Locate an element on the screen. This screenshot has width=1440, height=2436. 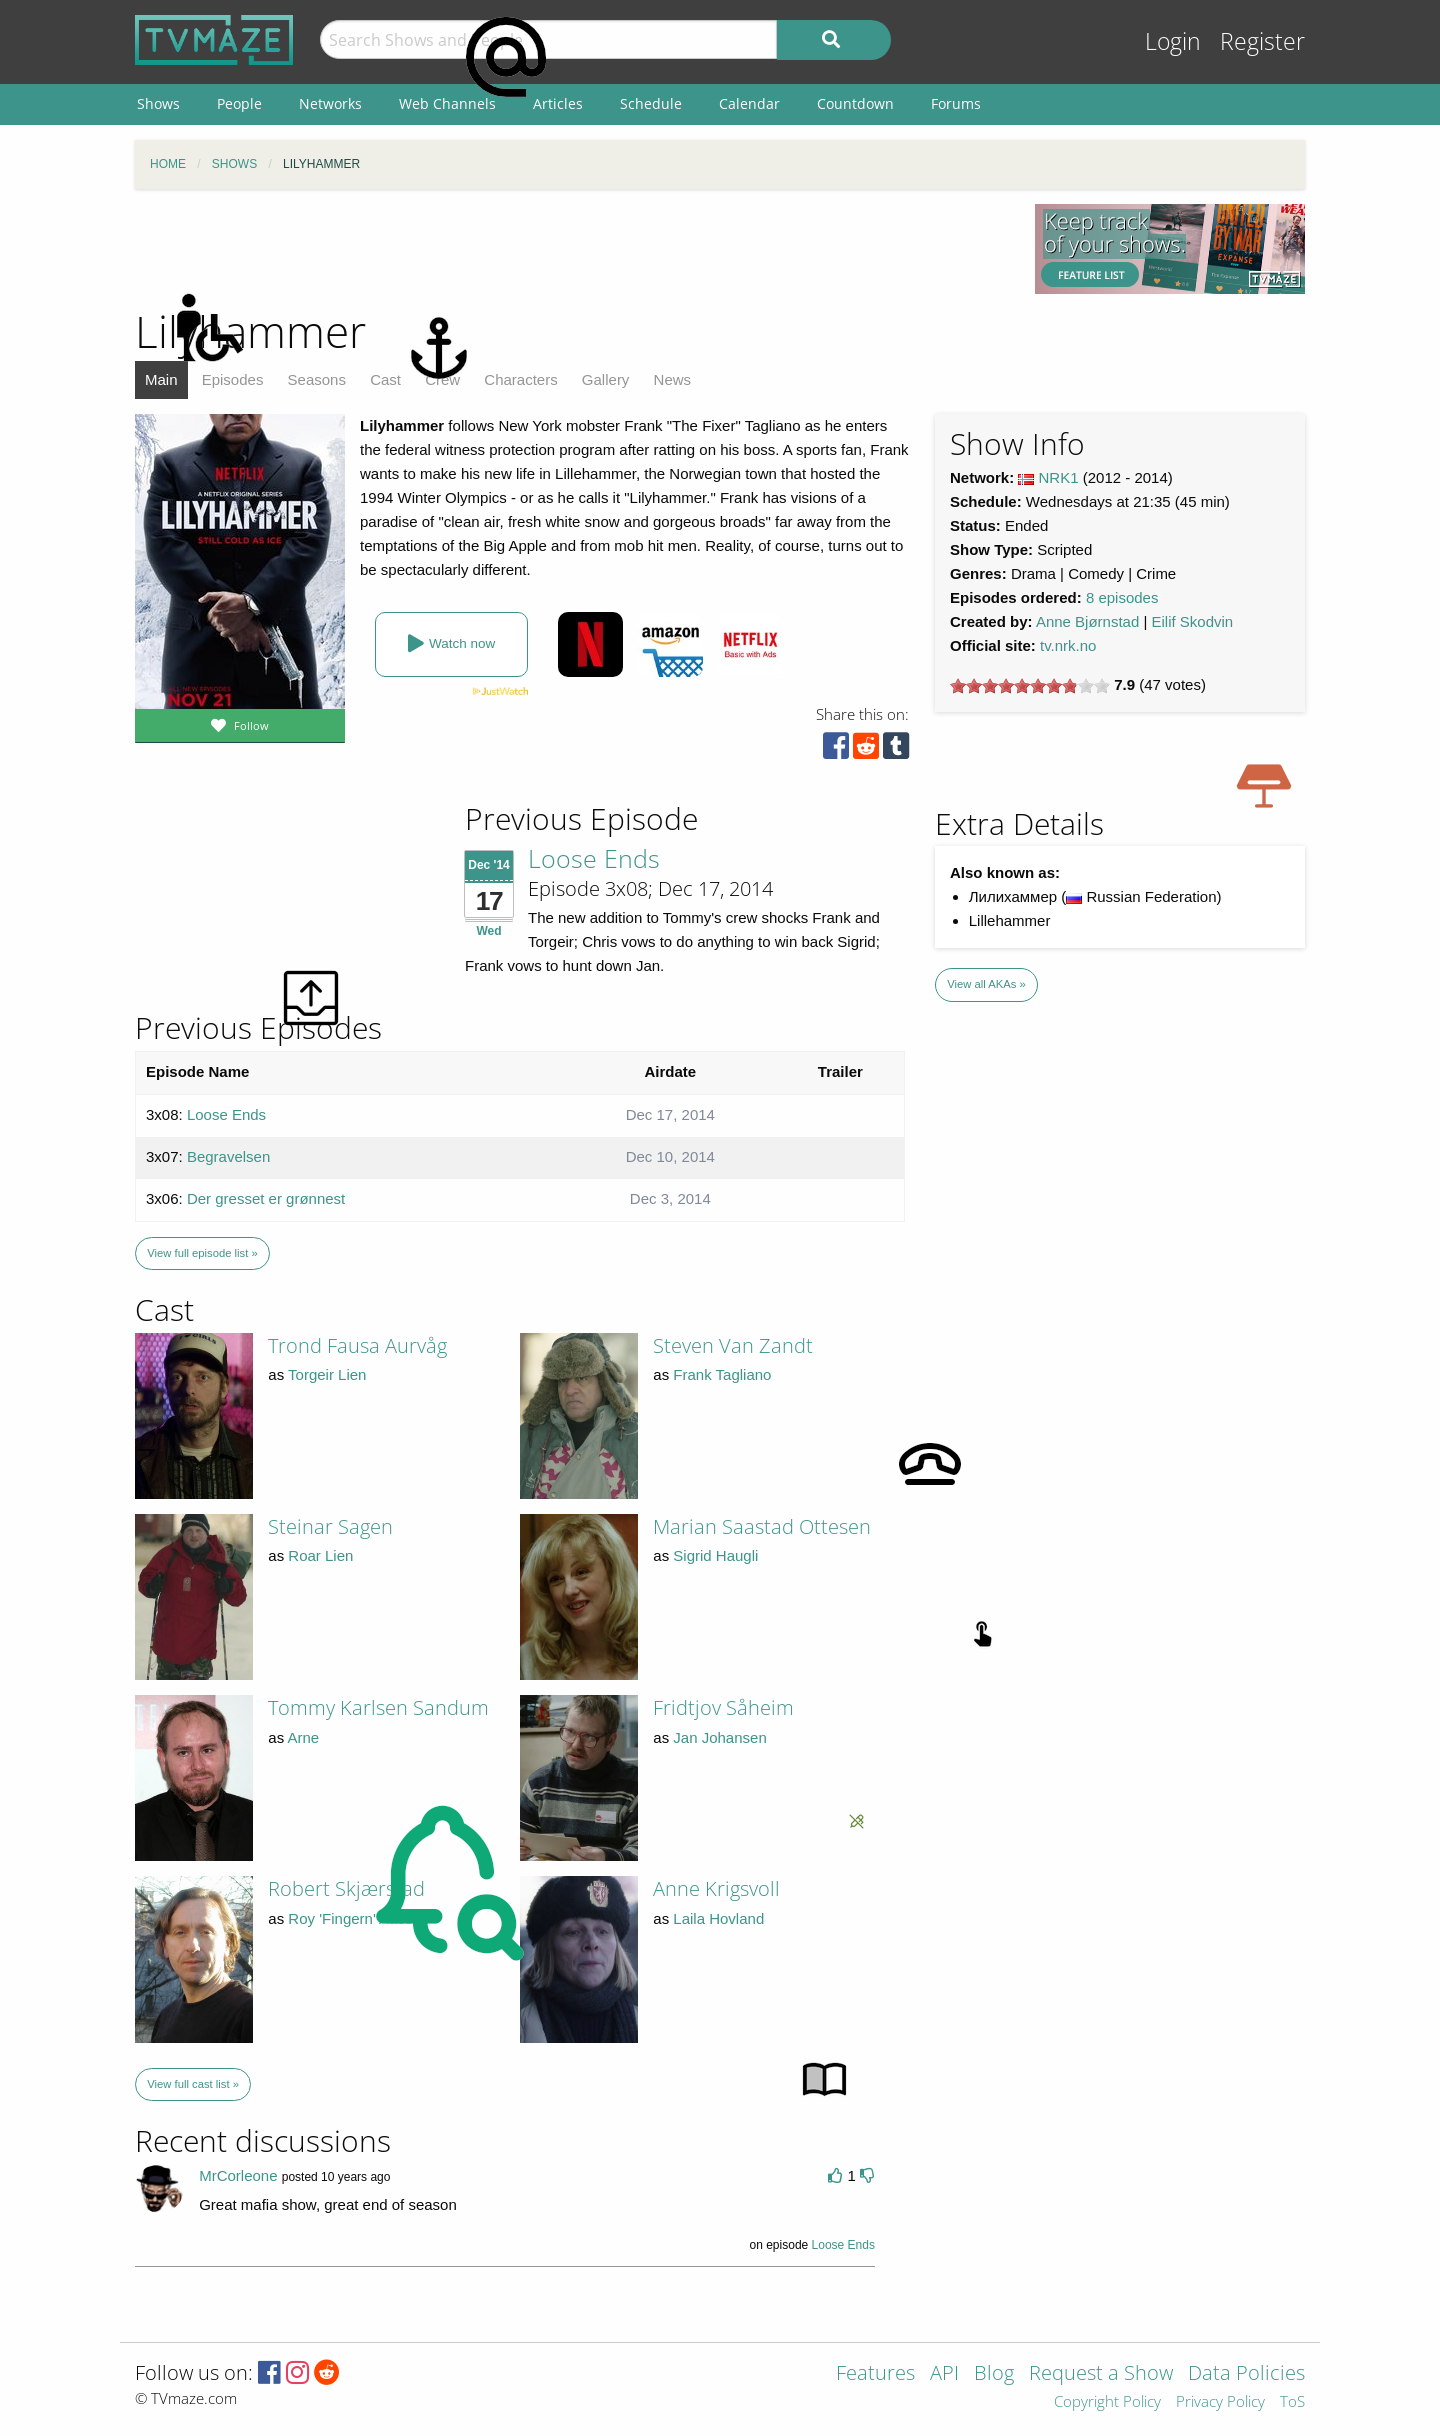
search through your notifications is located at coordinates (442, 1879).